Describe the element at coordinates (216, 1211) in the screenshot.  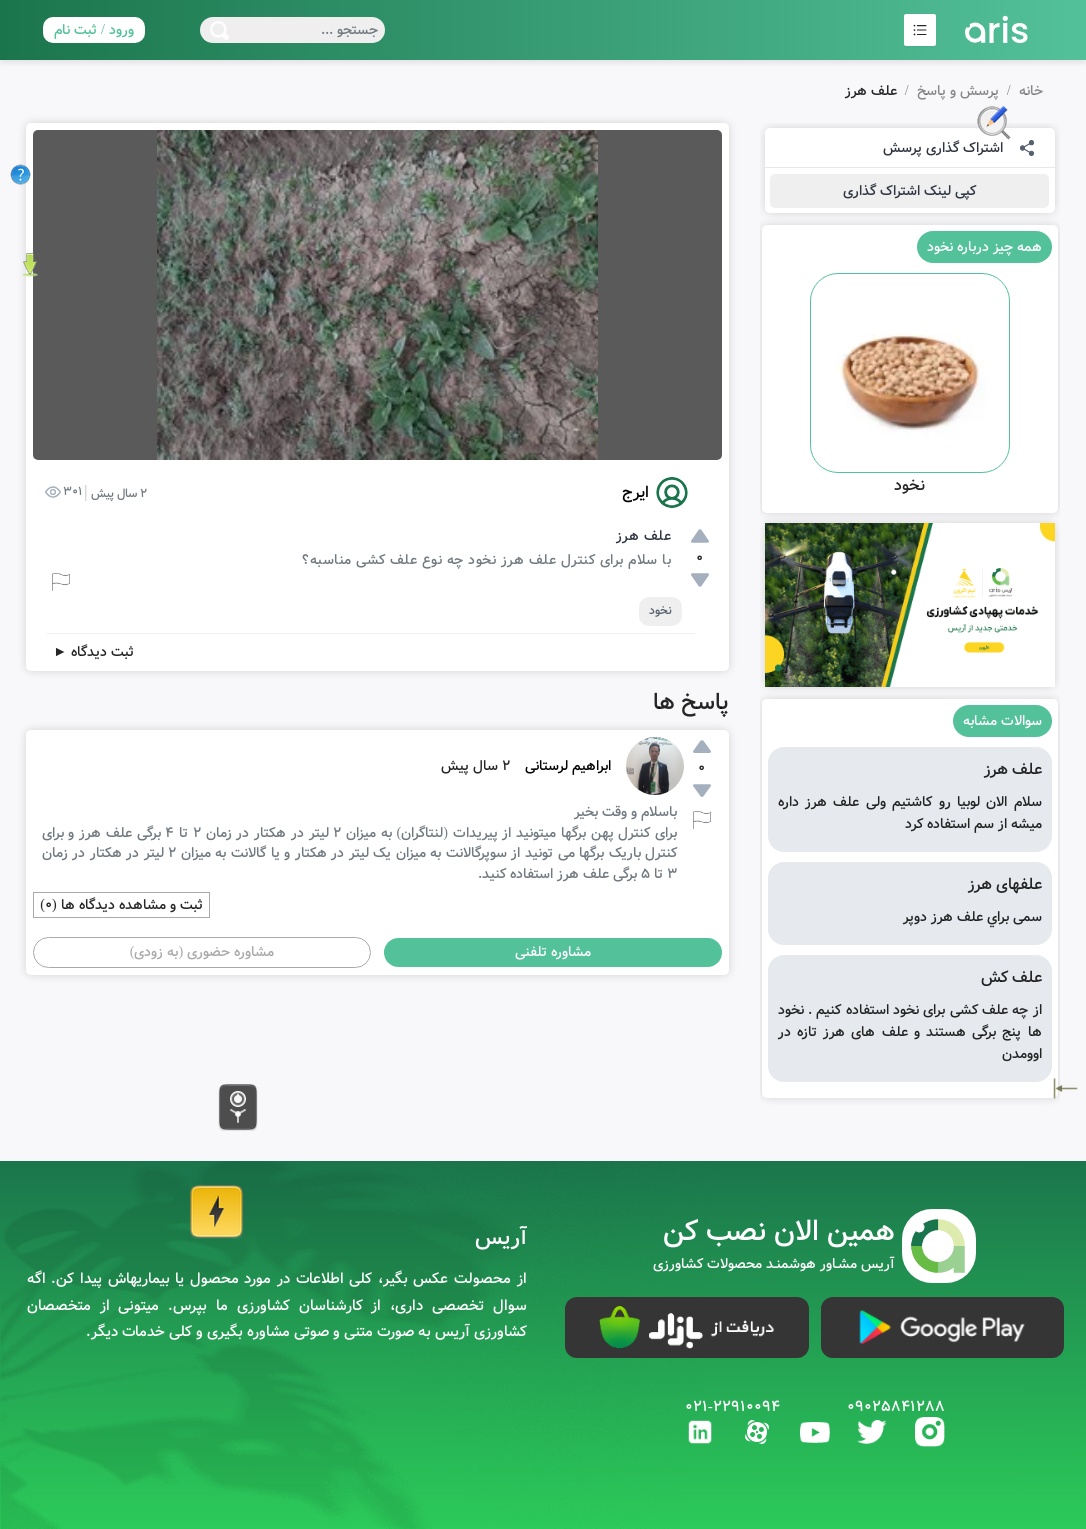
I see `open power management settings` at that location.